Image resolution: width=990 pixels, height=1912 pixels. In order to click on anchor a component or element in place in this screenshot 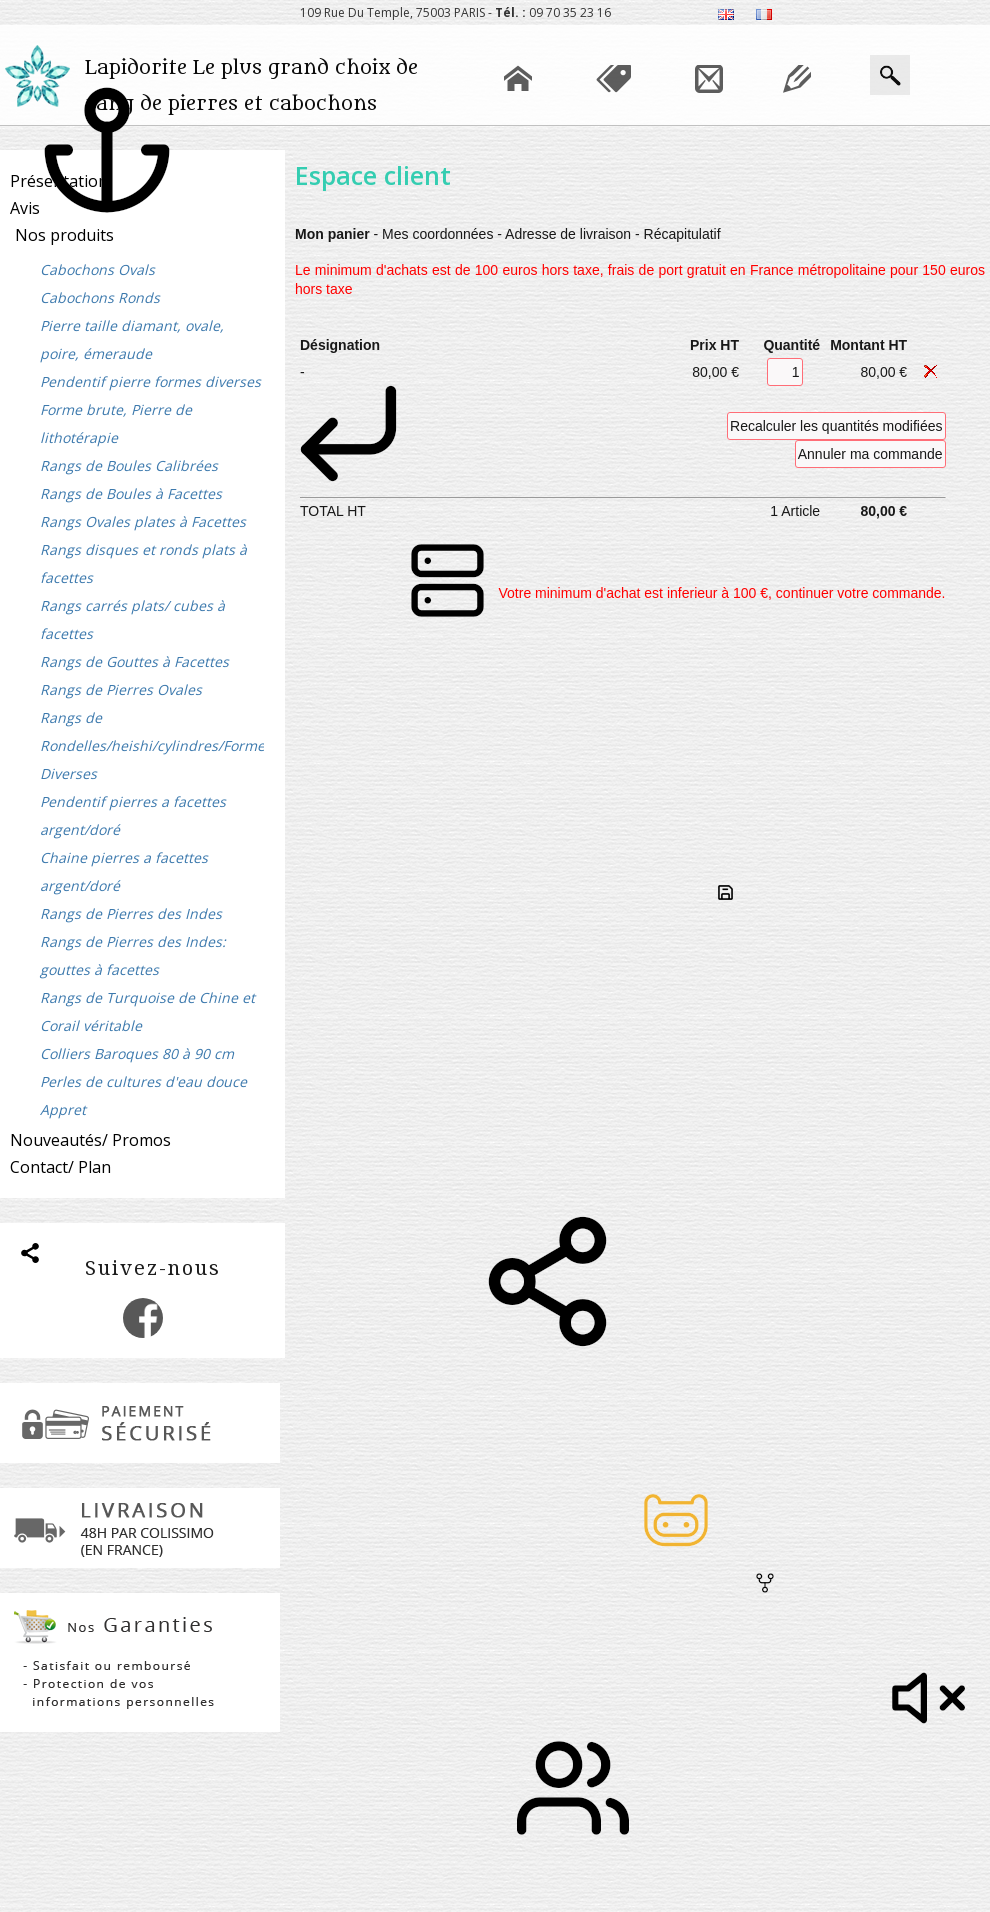, I will do `click(107, 150)`.